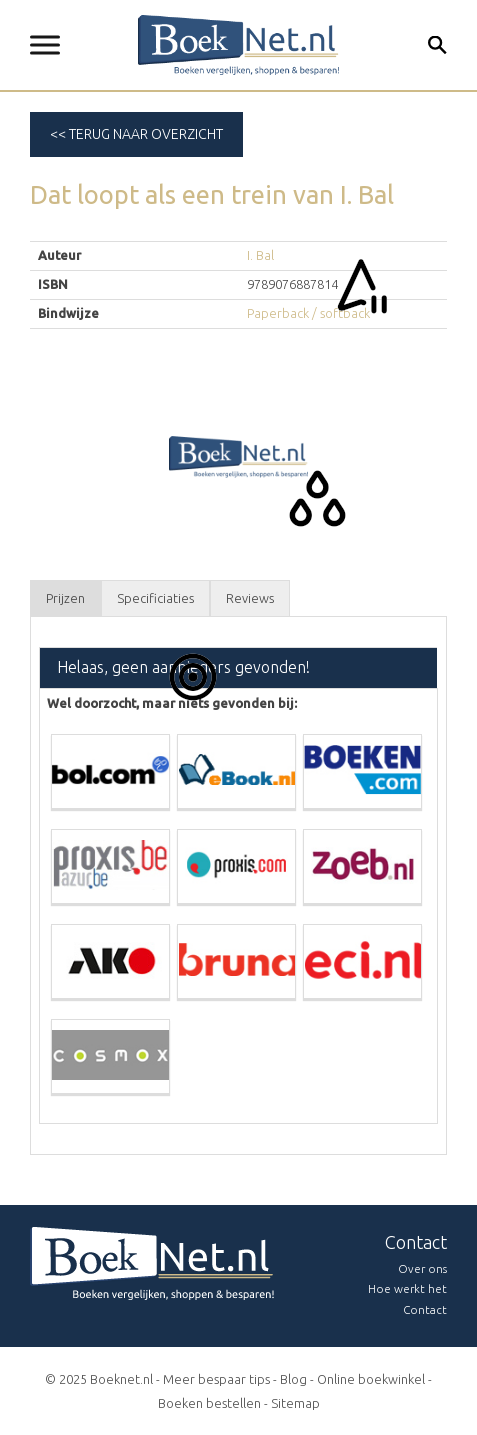  I want to click on pause current navigation or directions, so click(361, 285).